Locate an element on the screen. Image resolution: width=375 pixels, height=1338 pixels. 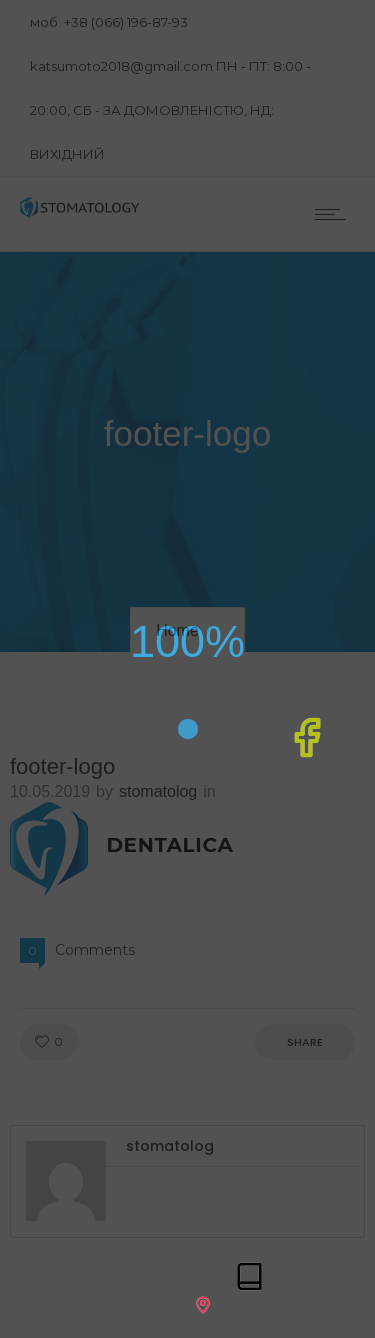
open reading or library section is located at coordinates (249, 1276).